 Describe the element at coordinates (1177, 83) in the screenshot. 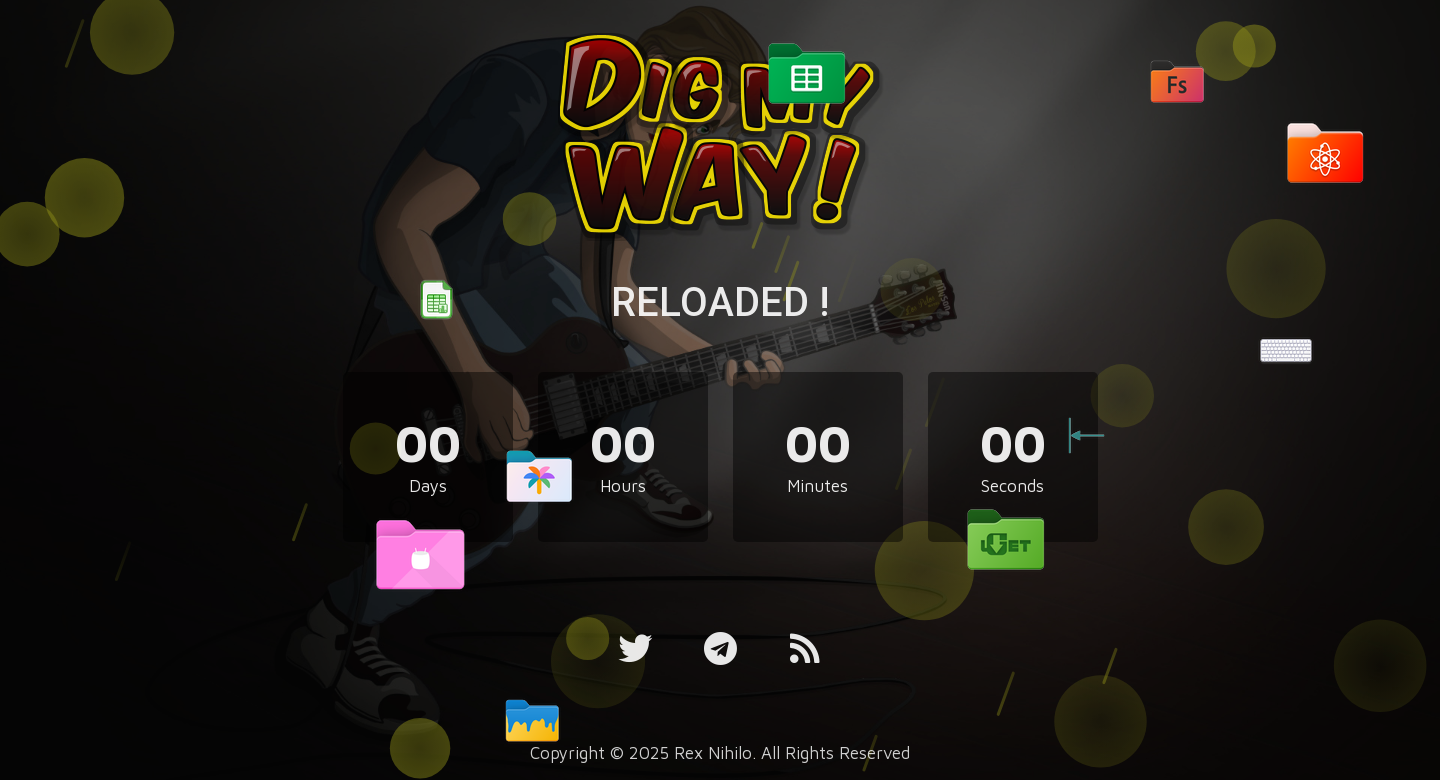

I see `open adobe fuse project folder` at that location.